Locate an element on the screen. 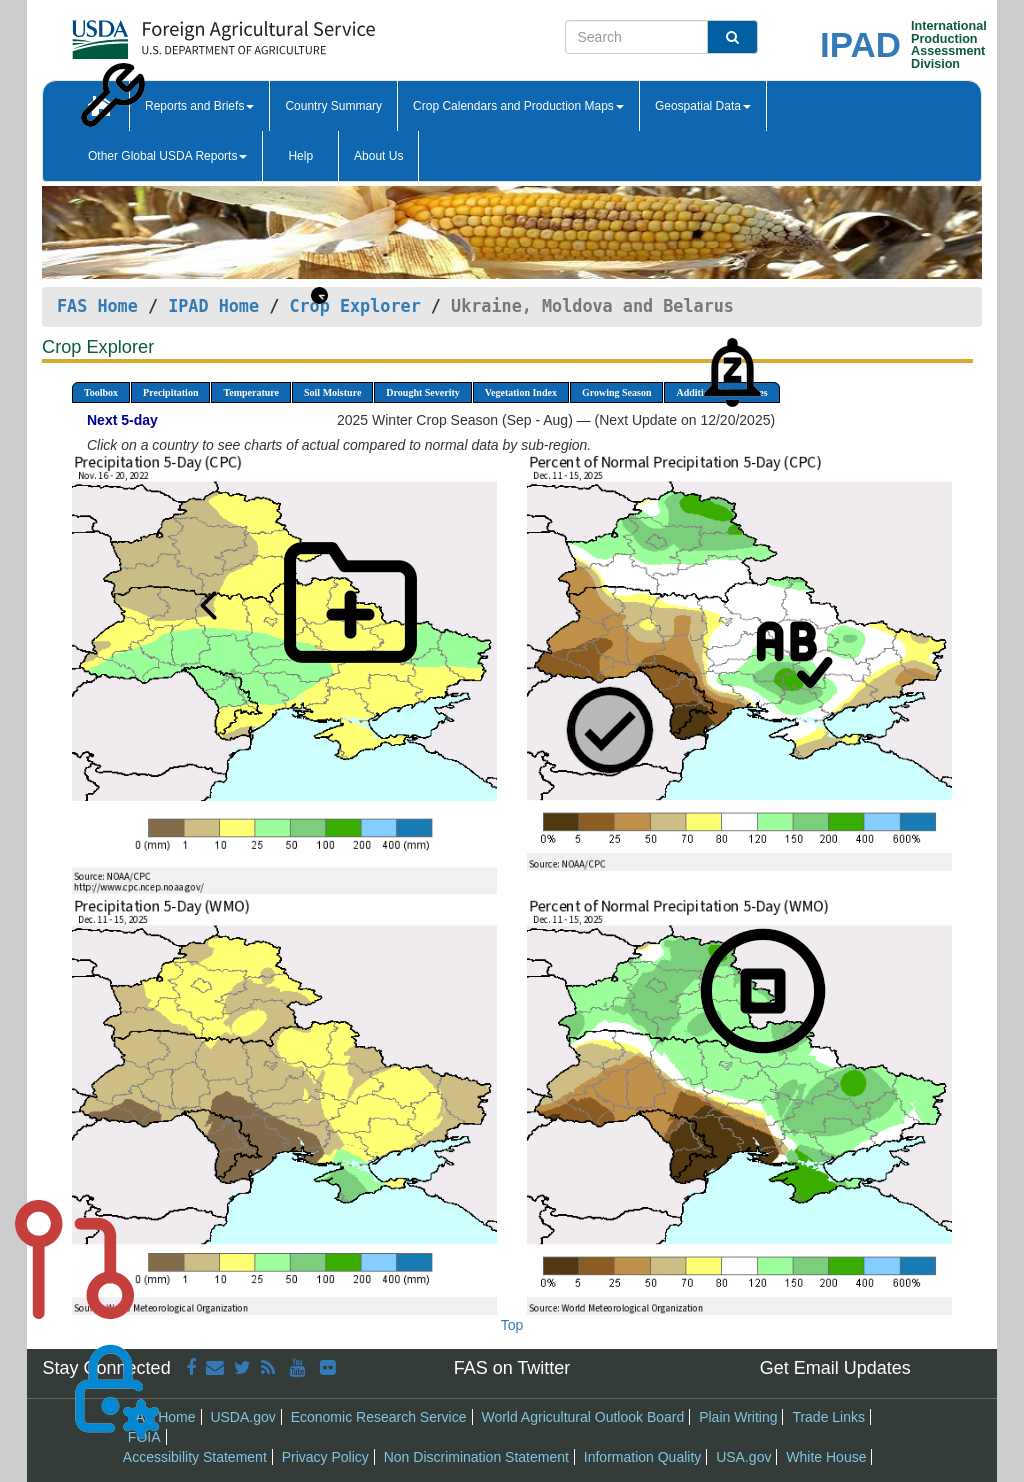  indicates task or action completed successfully is located at coordinates (610, 730).